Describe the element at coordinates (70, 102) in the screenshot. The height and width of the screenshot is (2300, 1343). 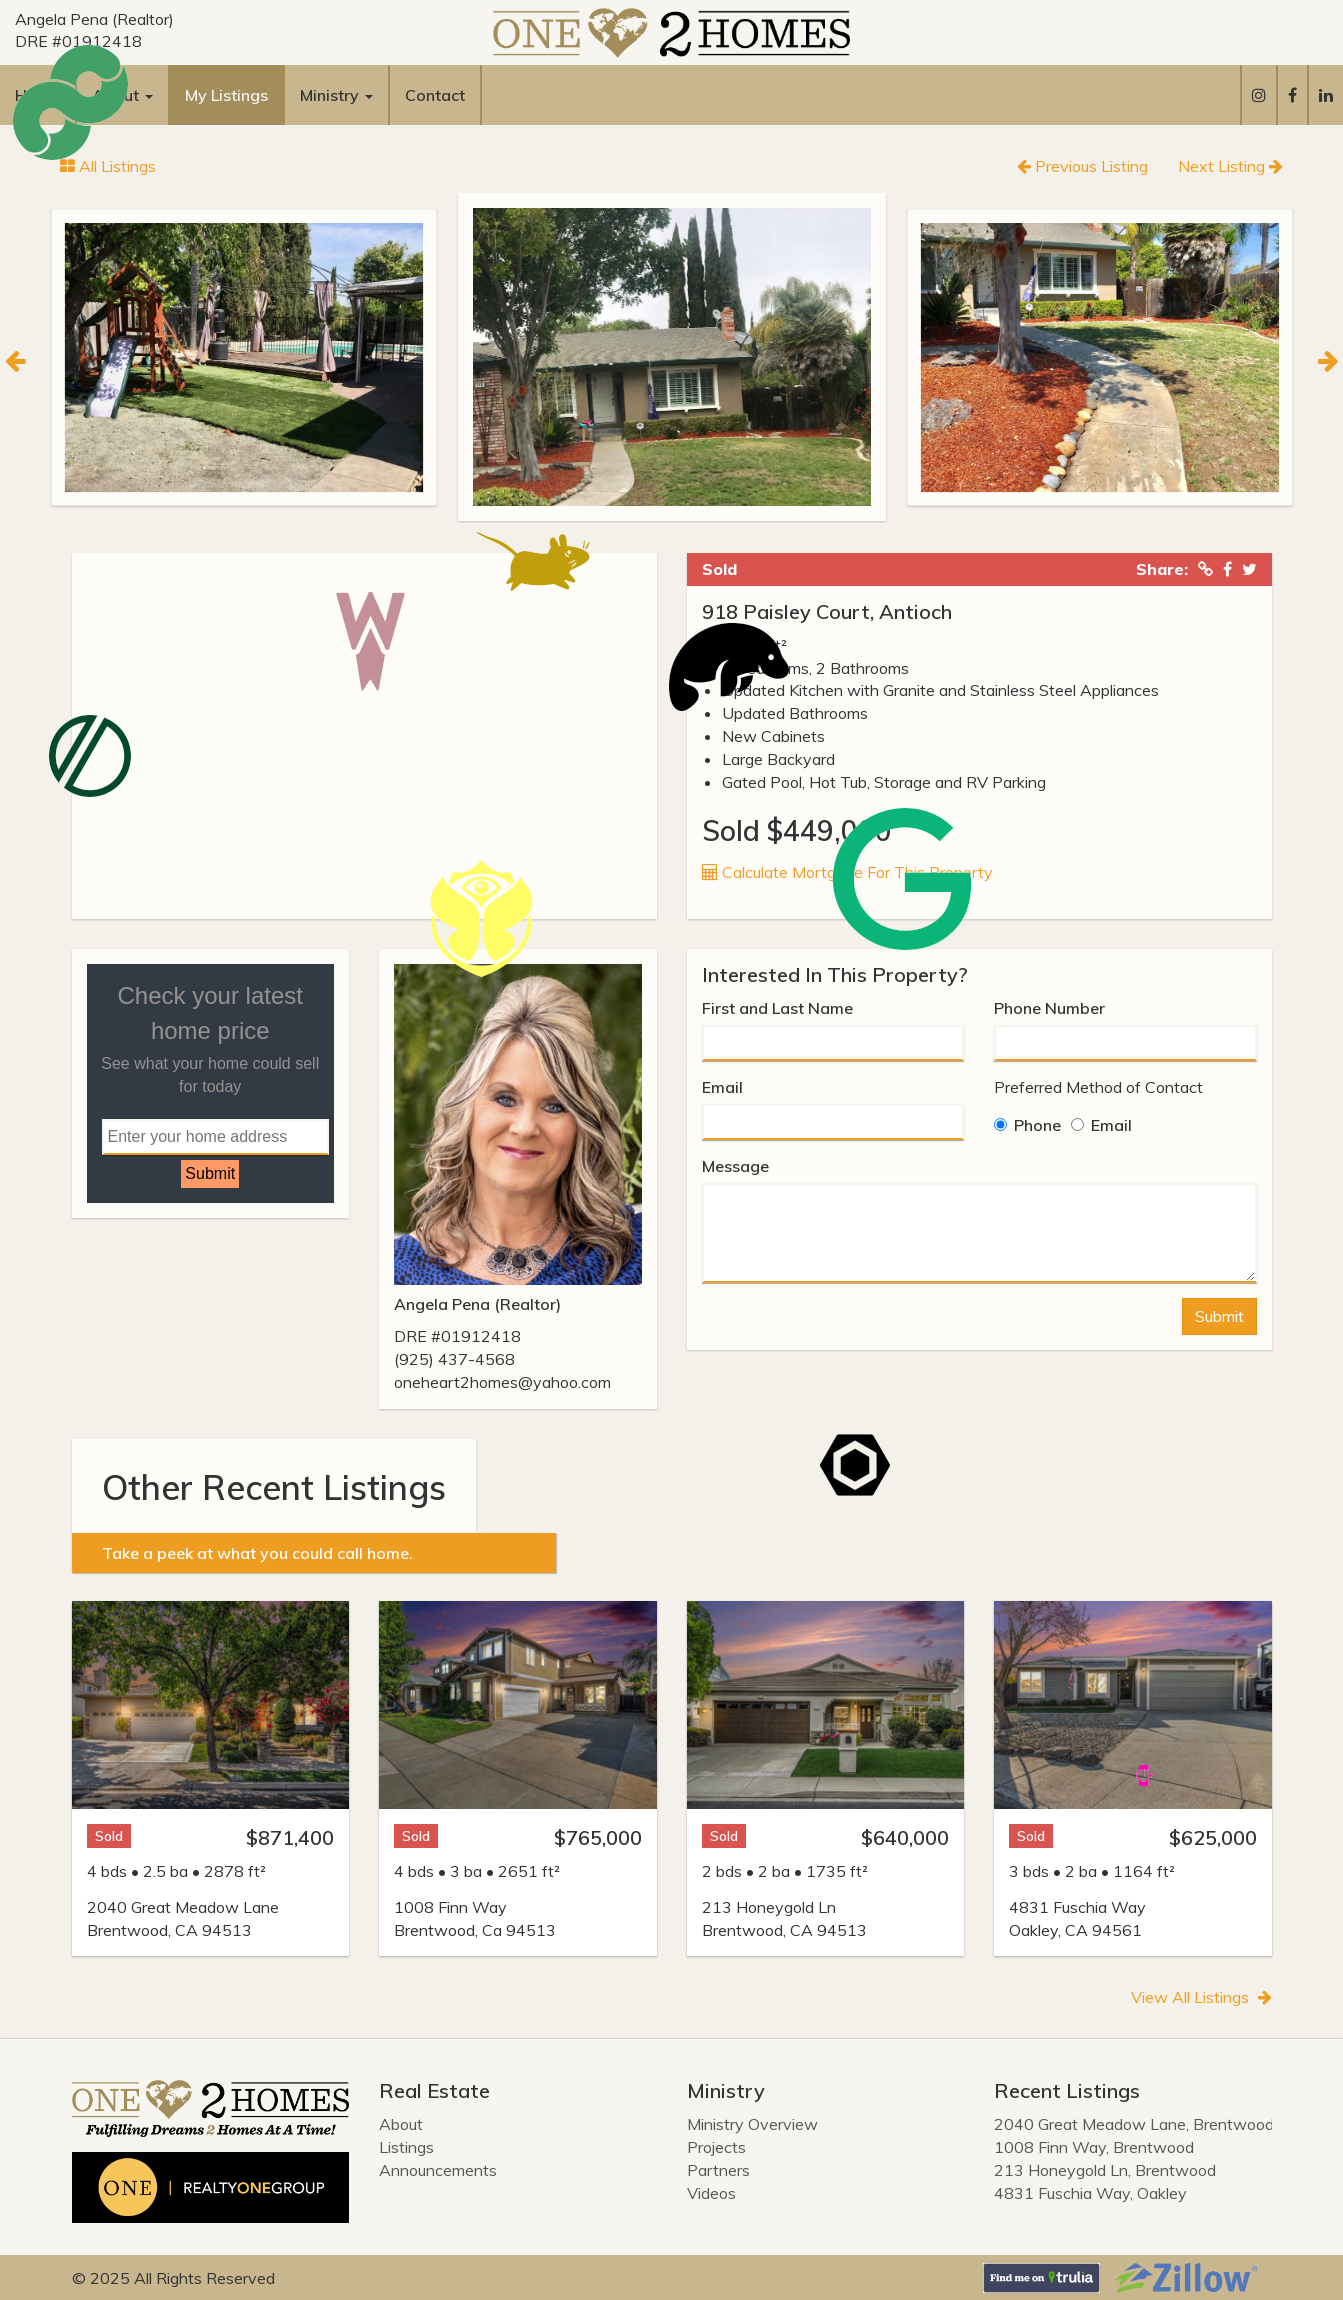
I see `Google Campaign Manager 360 logo` at that location.